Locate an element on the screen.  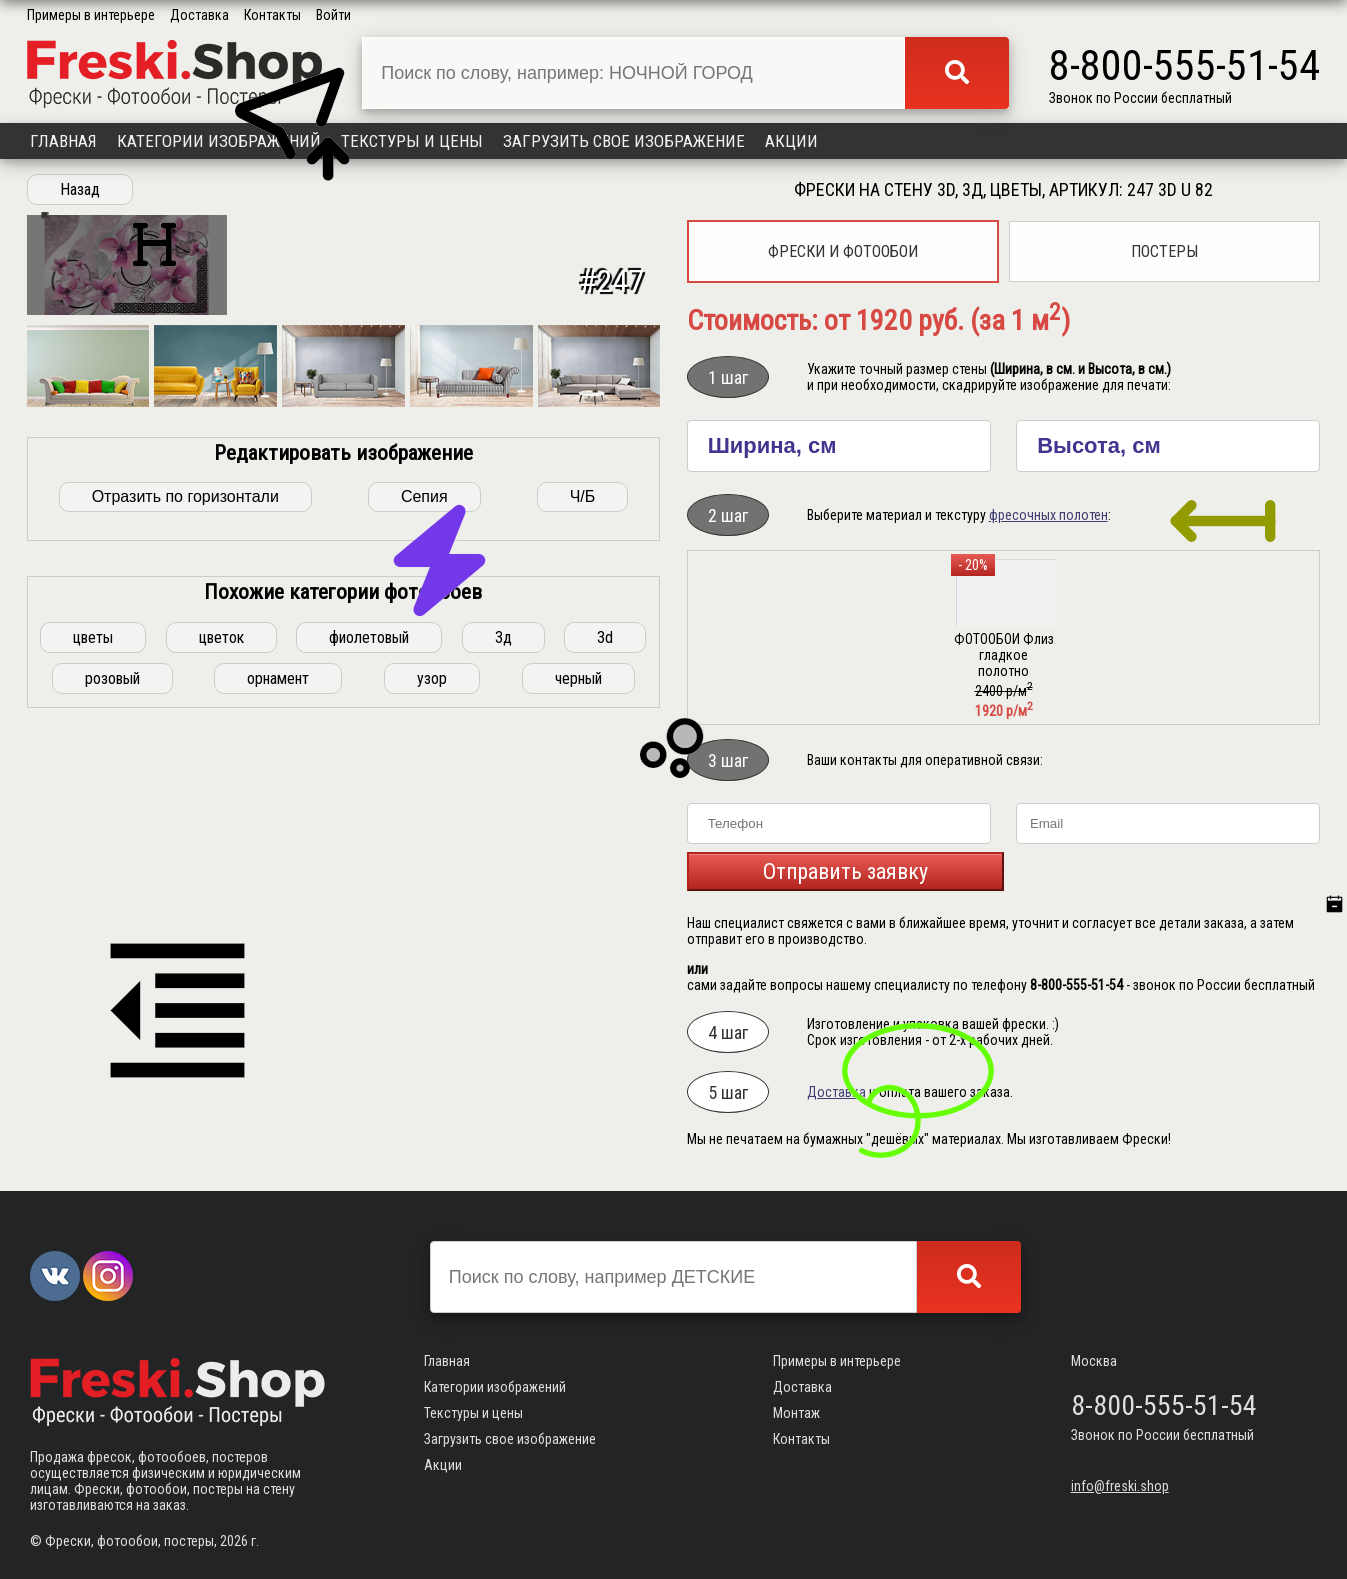
decrease text indentation is located at coordinates (177, 1010).